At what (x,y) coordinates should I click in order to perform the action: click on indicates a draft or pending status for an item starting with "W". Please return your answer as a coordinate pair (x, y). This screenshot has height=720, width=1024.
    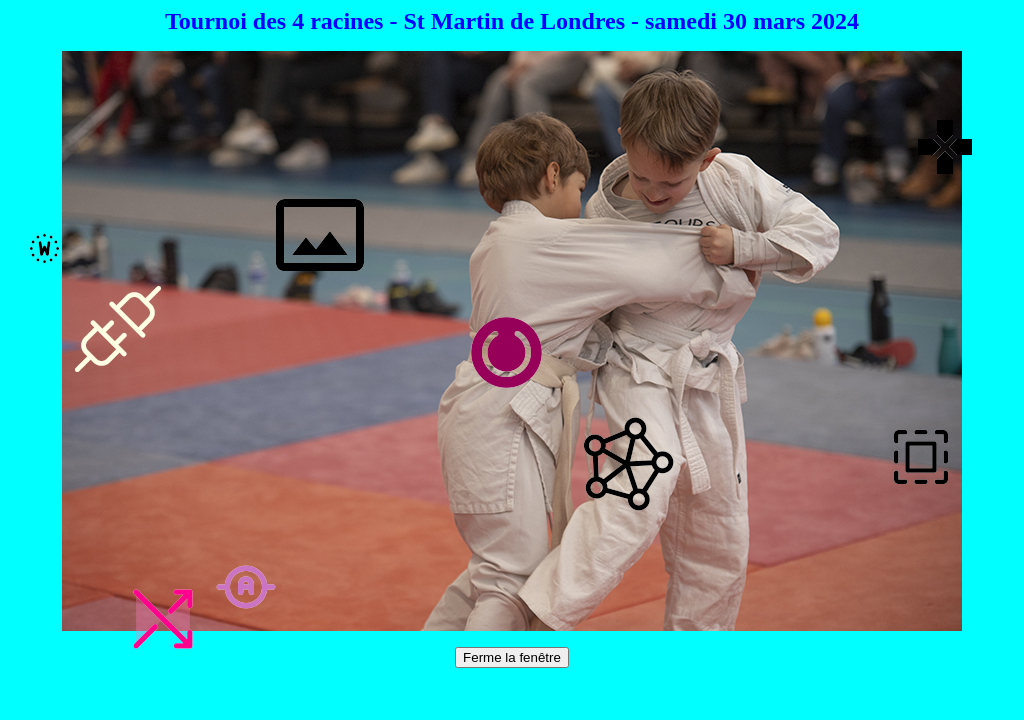
    Looking at the image, I should click on (44, 248).